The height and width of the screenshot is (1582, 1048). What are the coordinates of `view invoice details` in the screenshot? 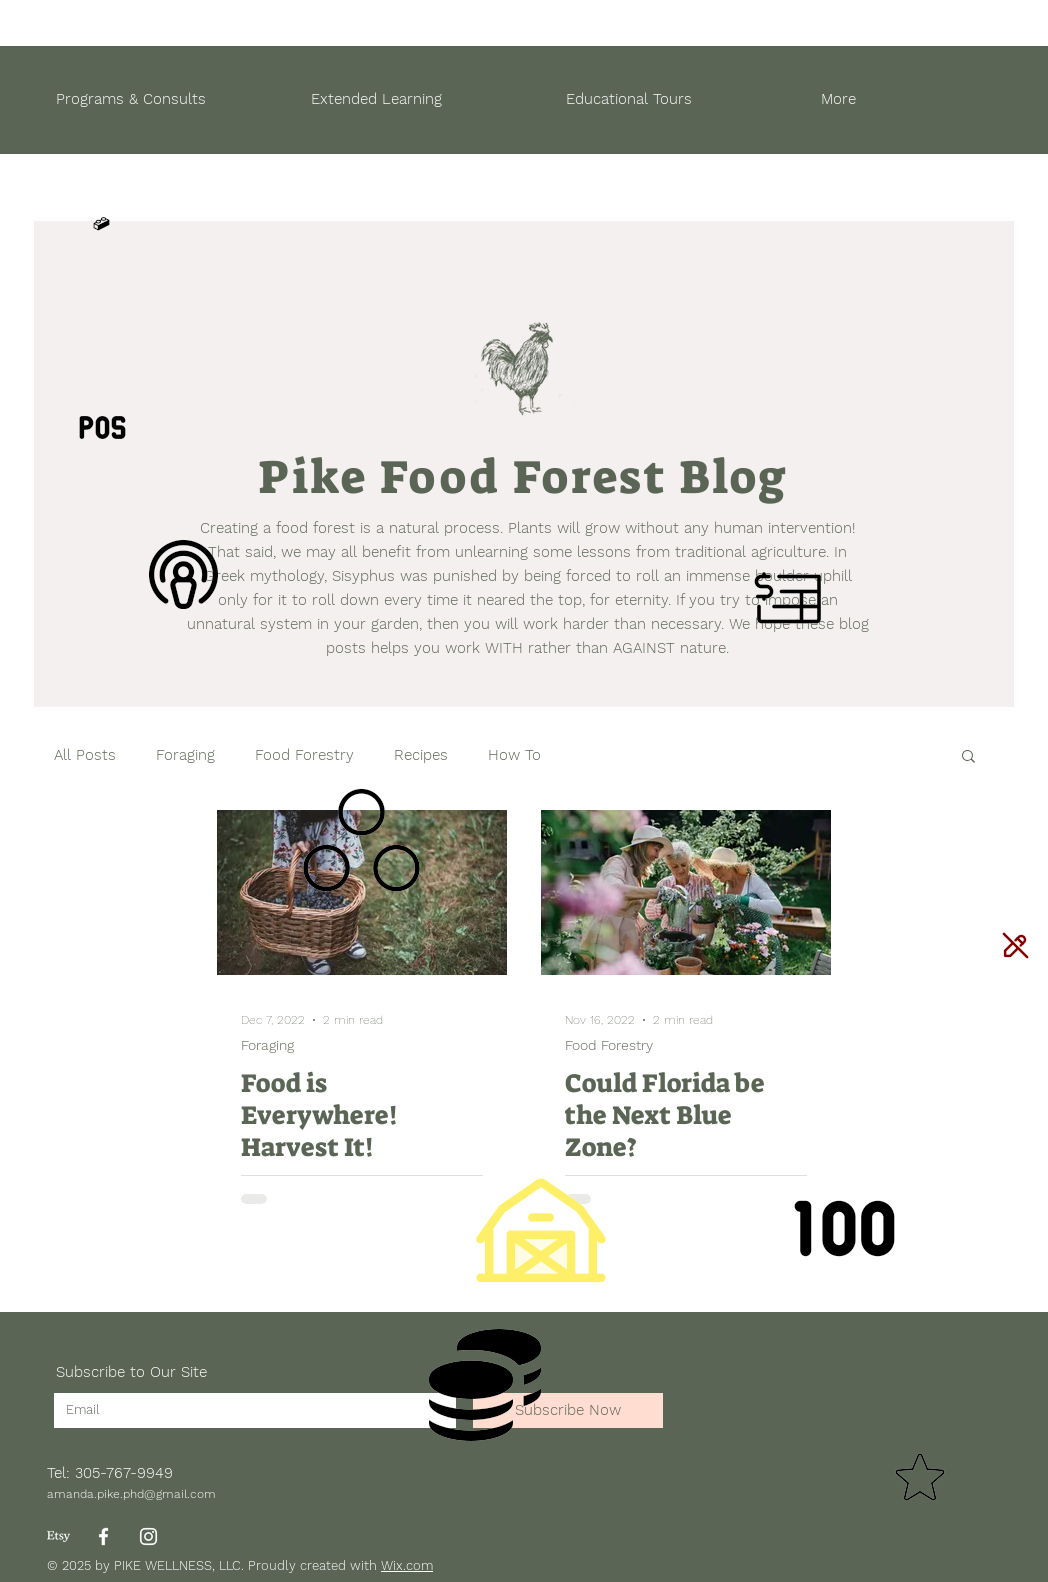 It's located at (789, 599).